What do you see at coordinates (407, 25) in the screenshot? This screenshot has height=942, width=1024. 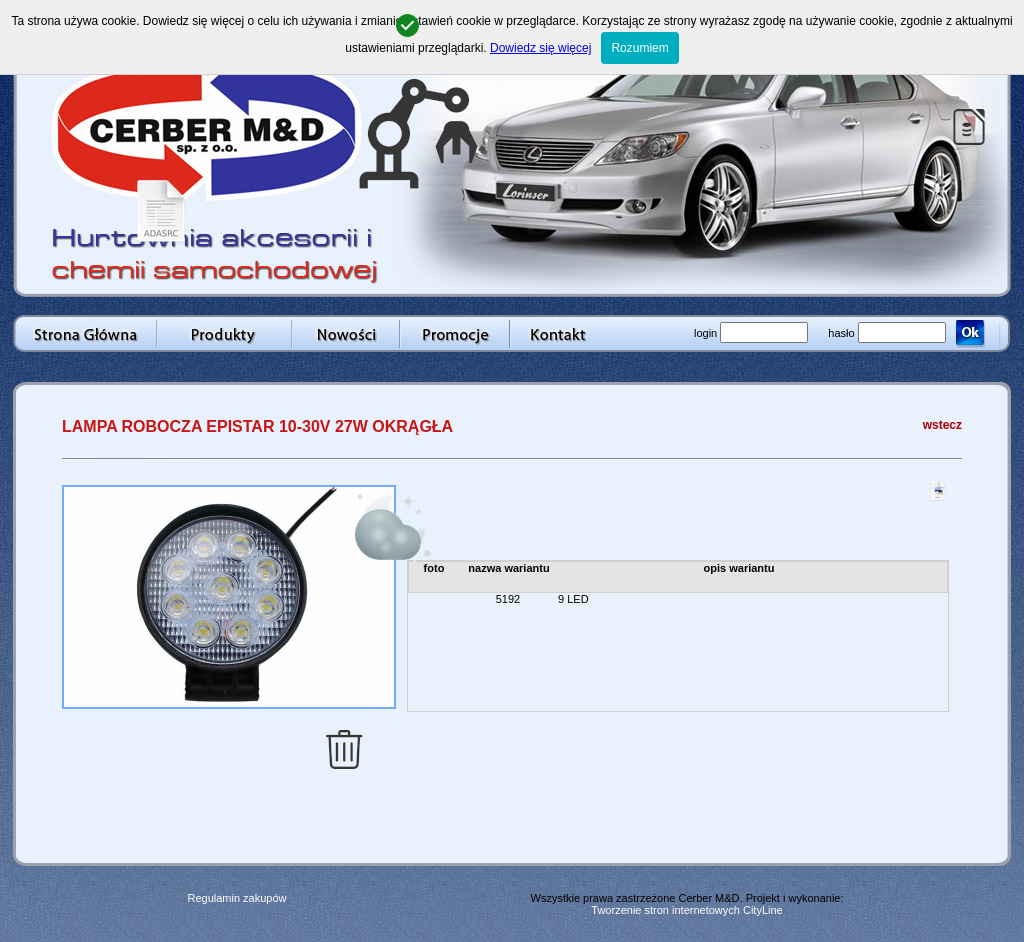 I see `mark item as complete` at bounding box center [407, 25].